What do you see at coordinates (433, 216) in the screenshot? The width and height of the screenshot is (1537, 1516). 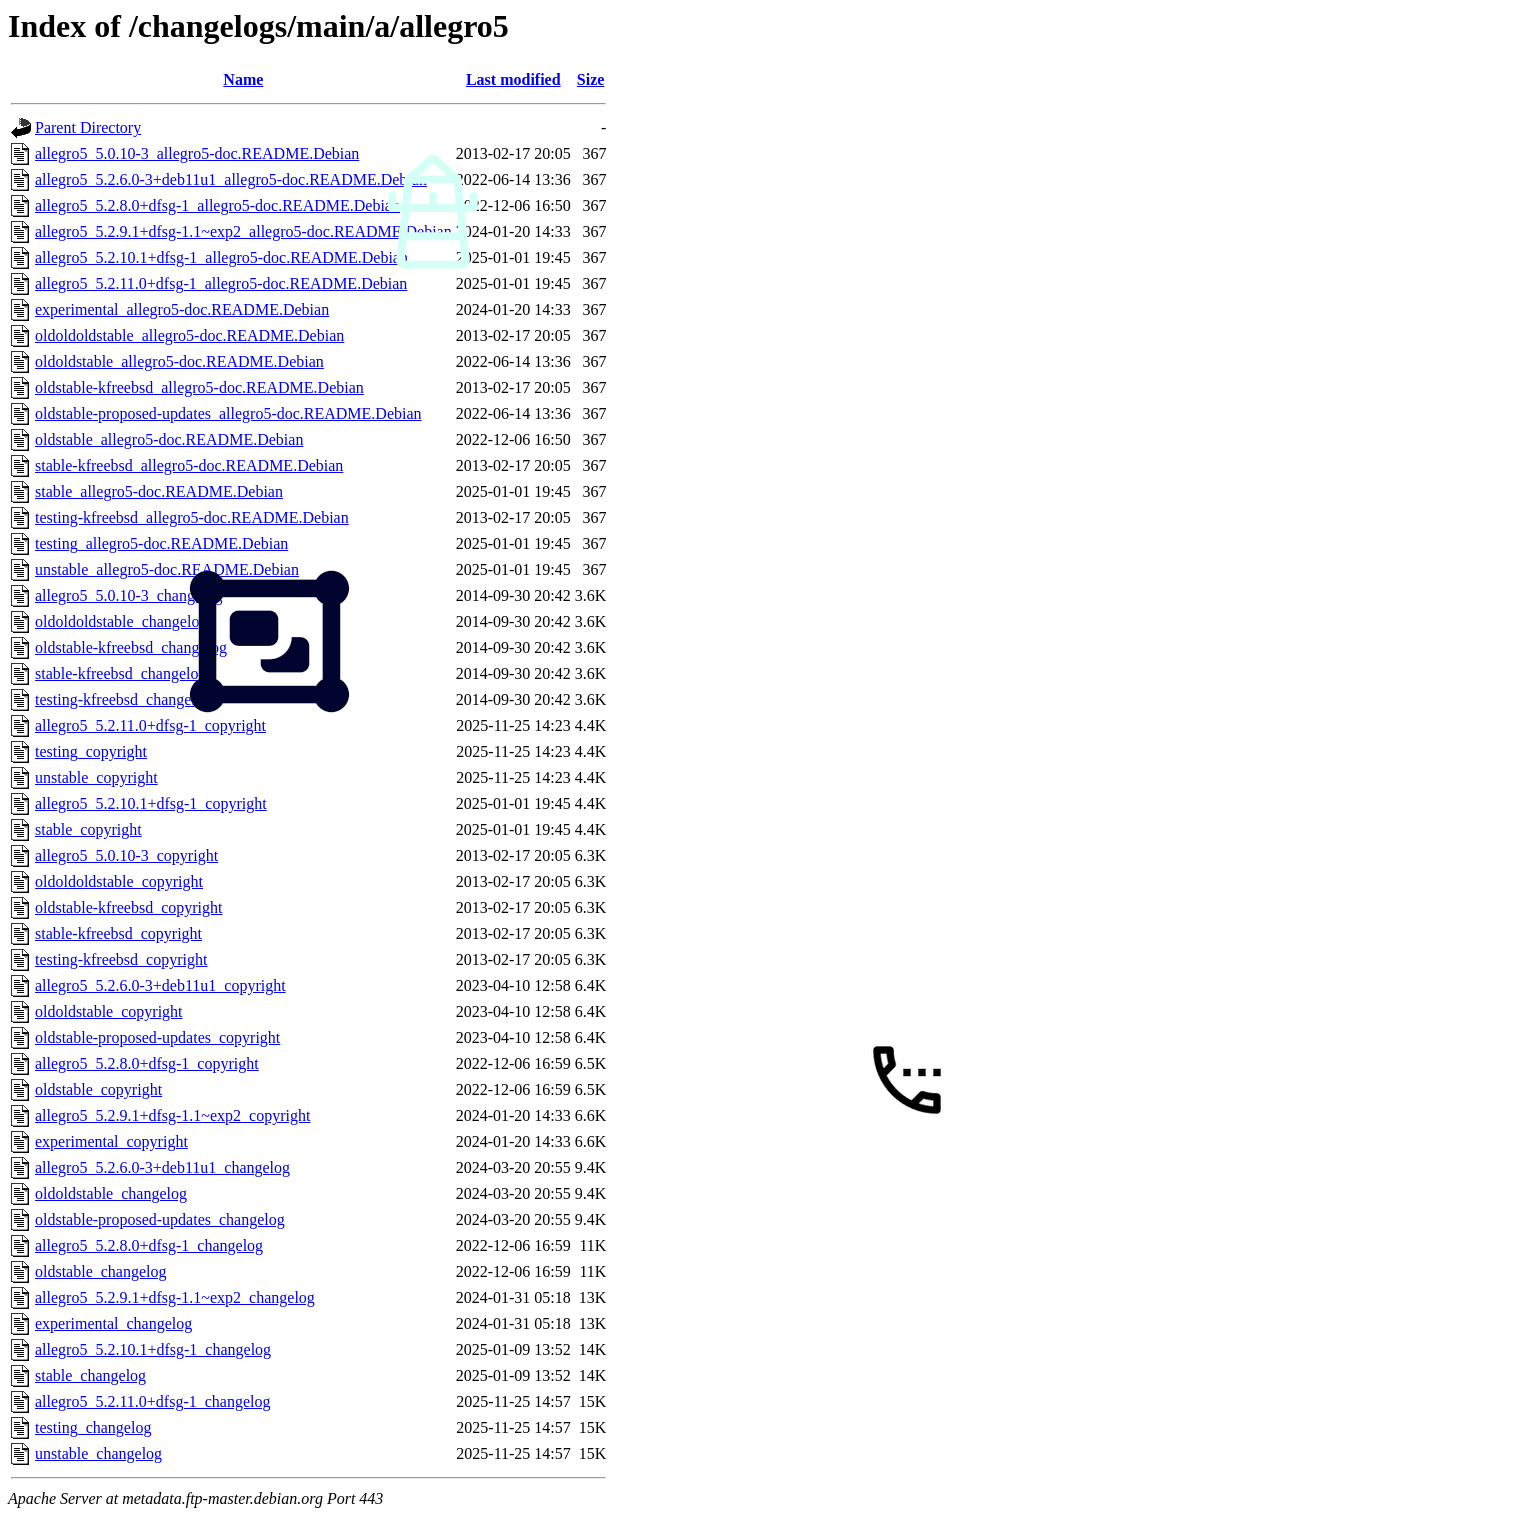 I see `access website accessibility or performance insights` at bounding box center [433, 216].